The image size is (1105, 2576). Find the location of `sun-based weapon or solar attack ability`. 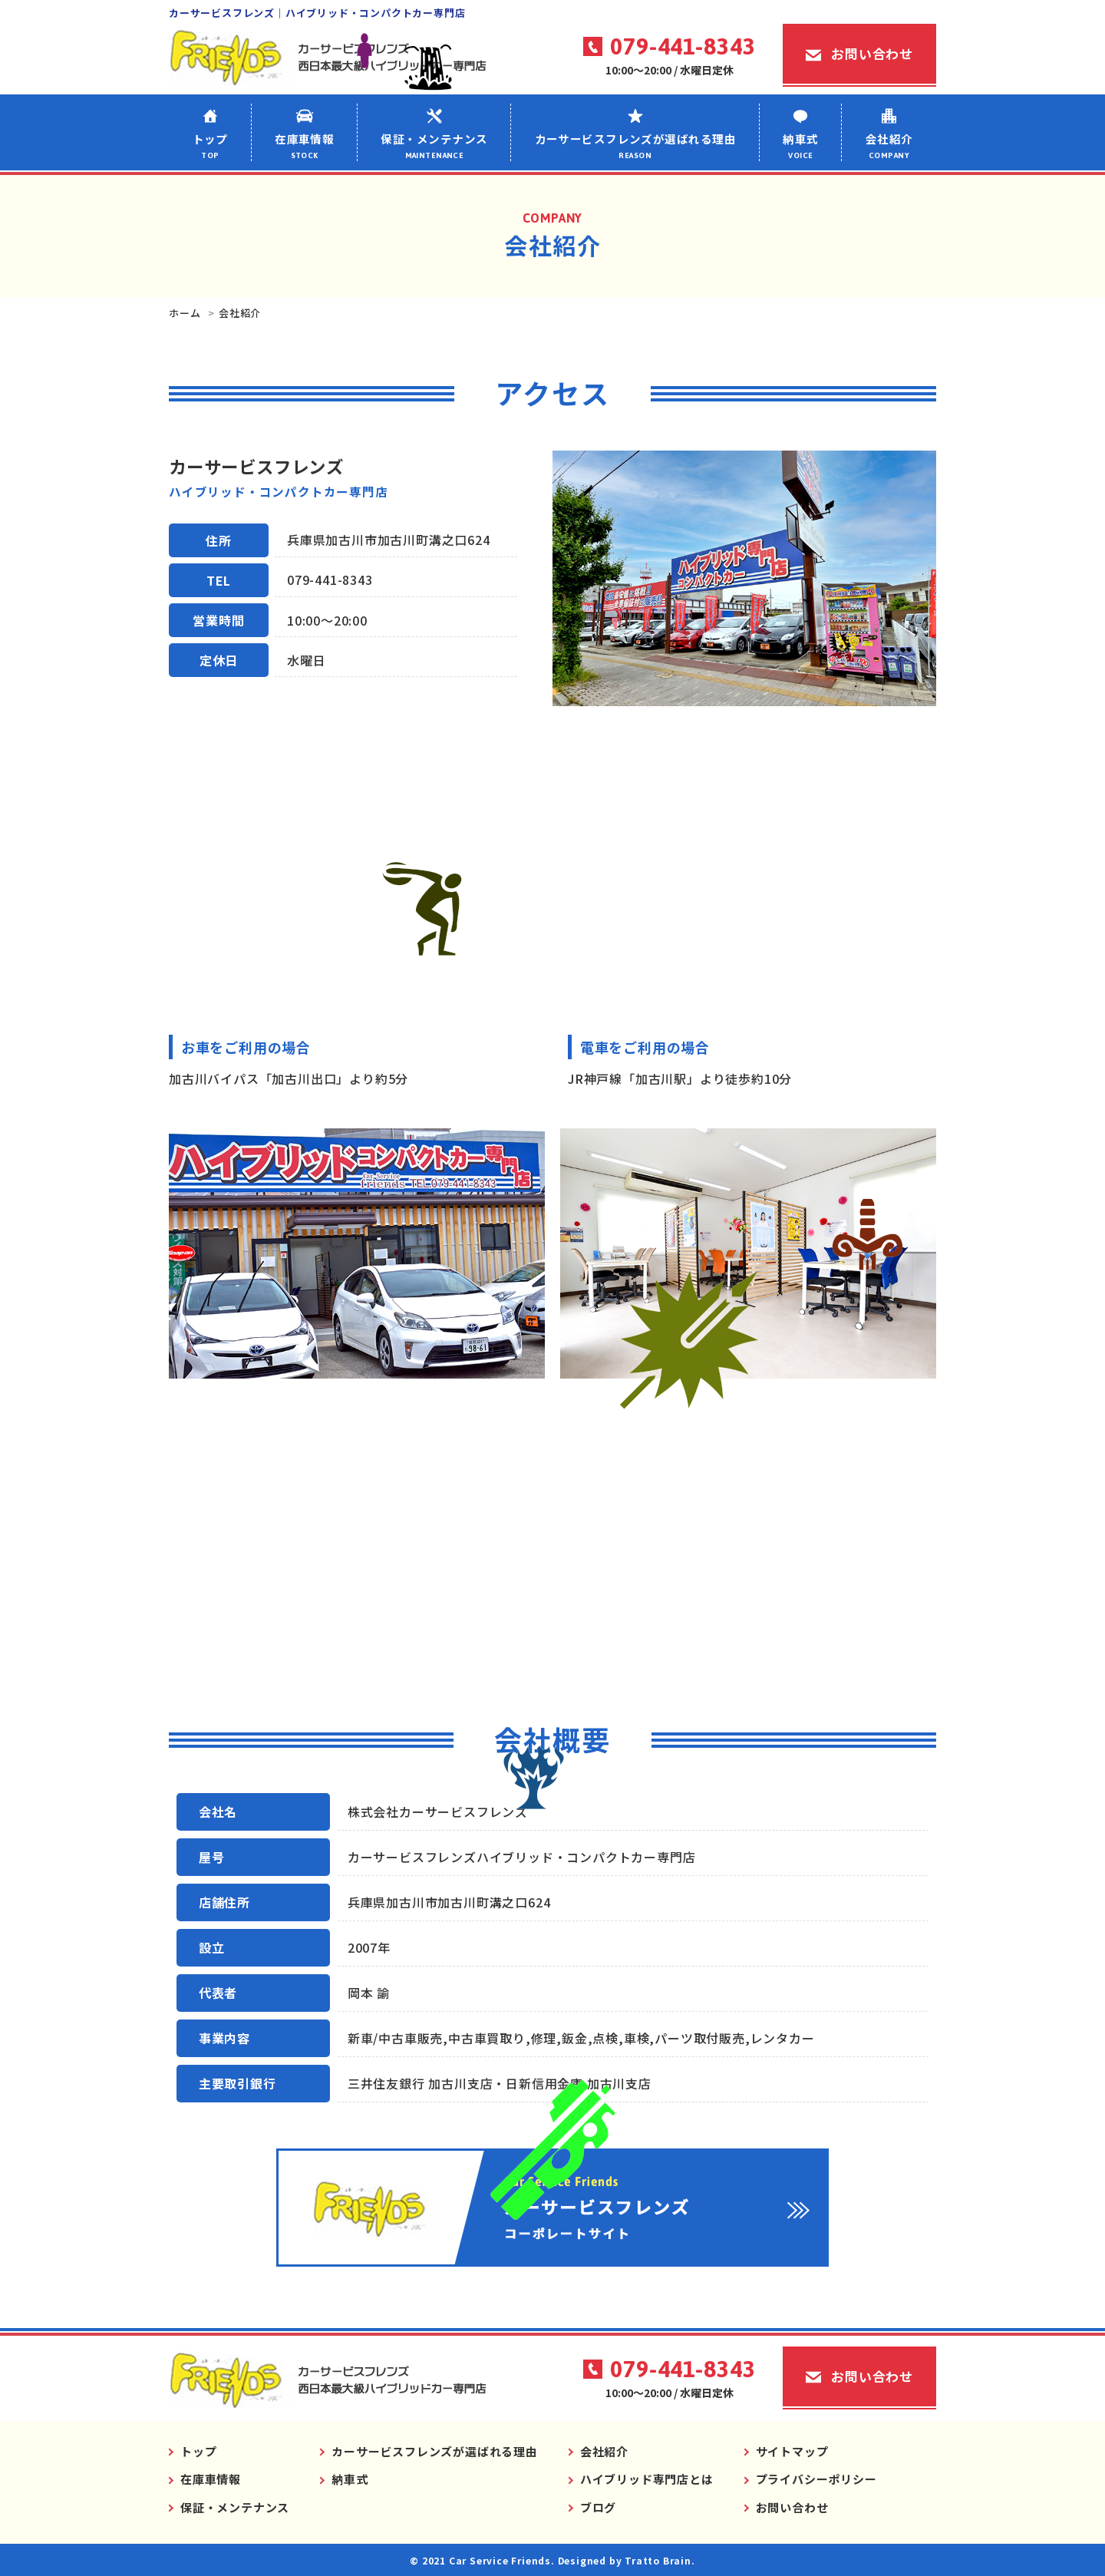

sun-based weapon or solar attack ability is located at coordinates (689, 1339).